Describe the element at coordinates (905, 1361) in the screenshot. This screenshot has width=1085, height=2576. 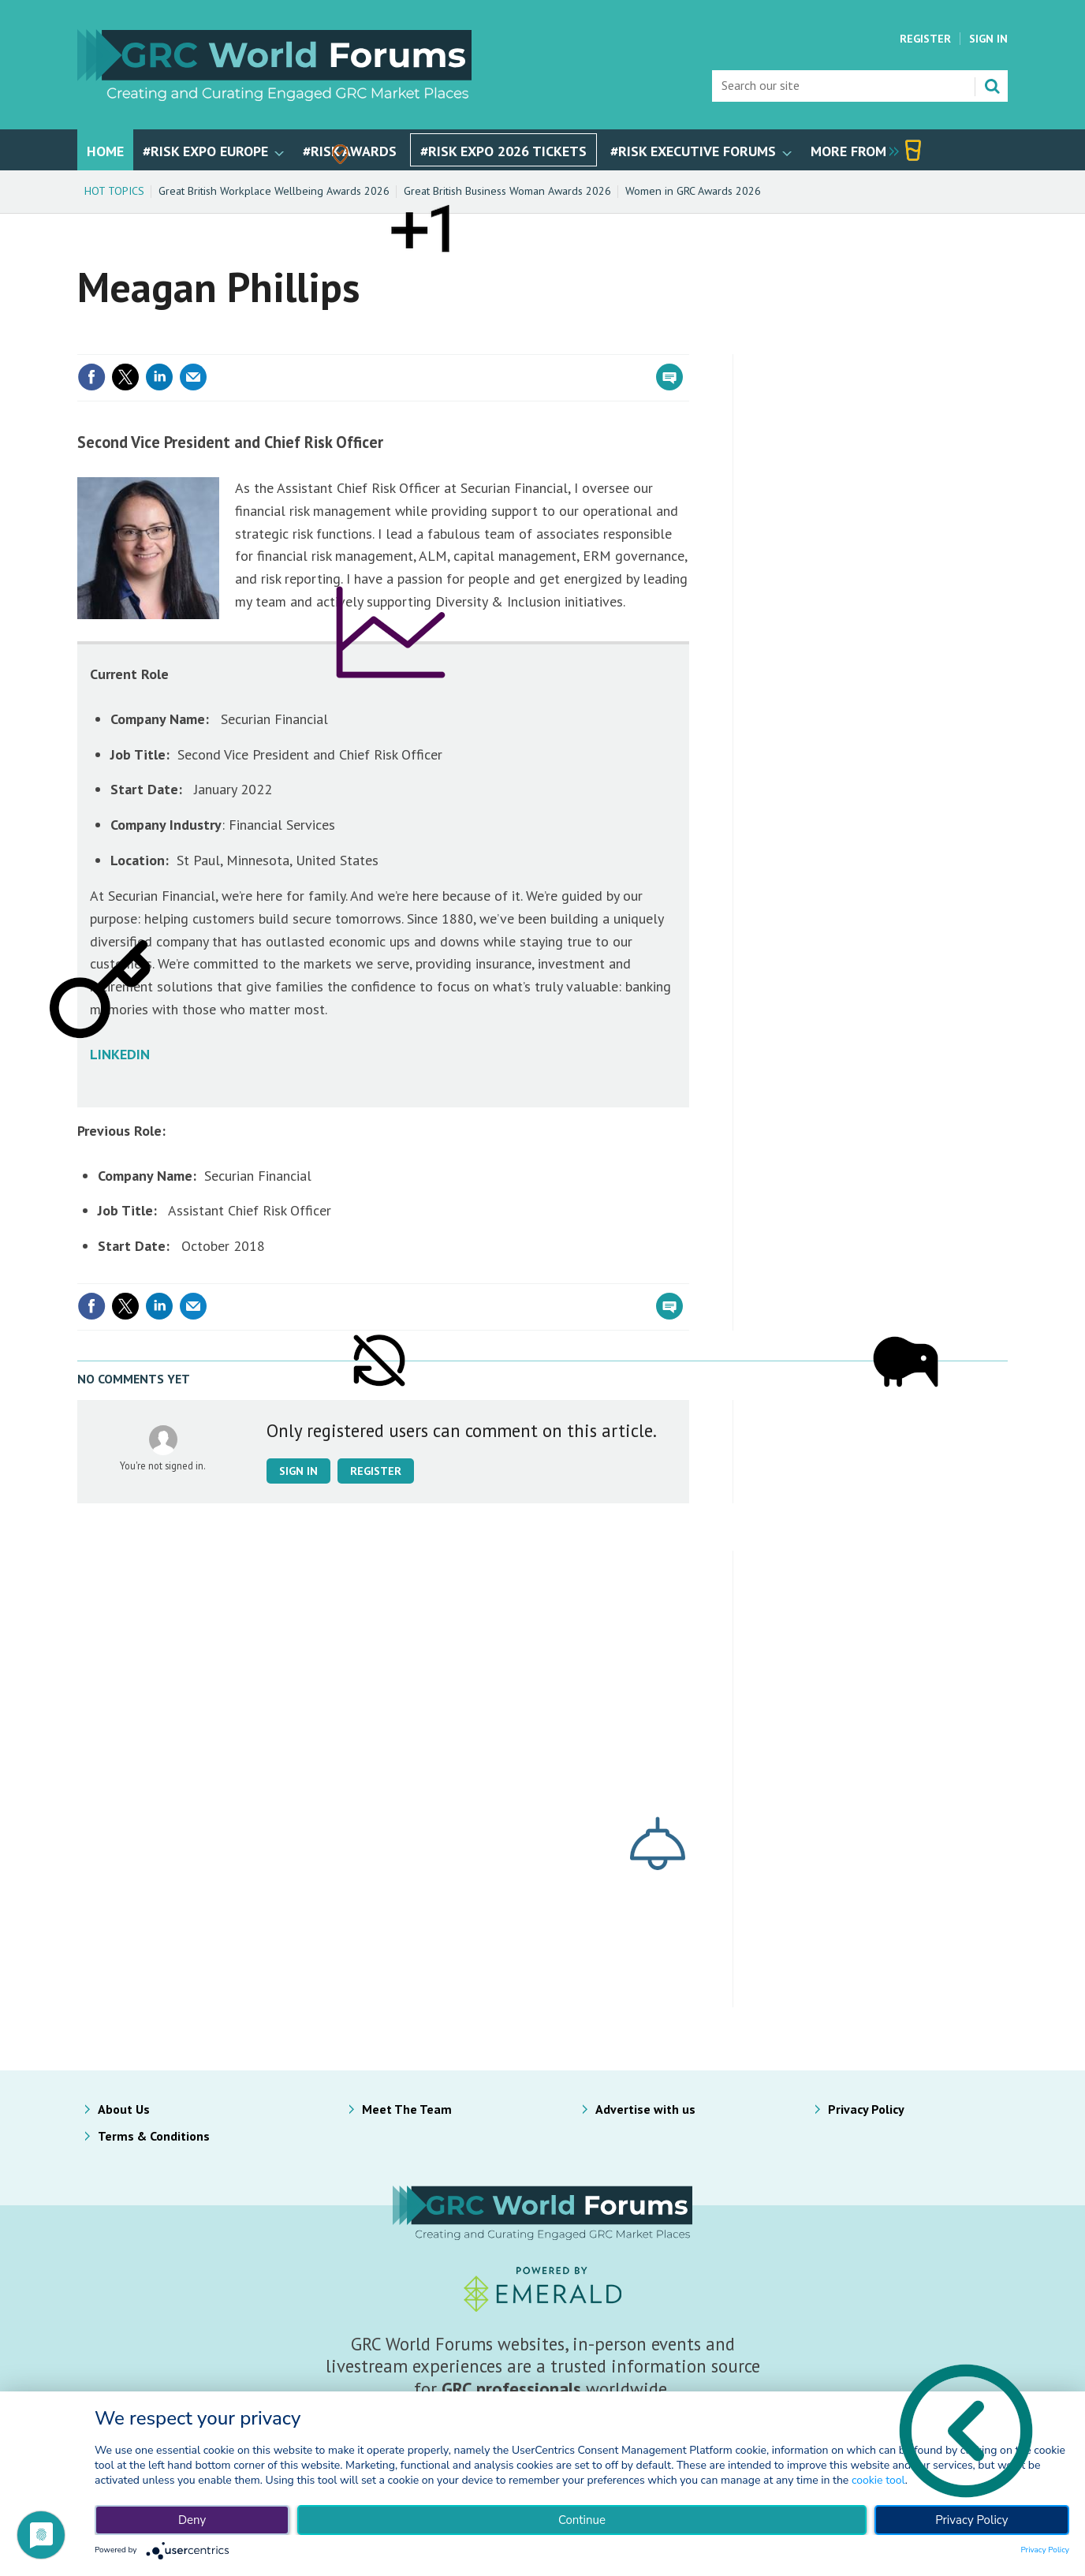
I see `kiwi bird icon representing New Zealand-related content` at that location.